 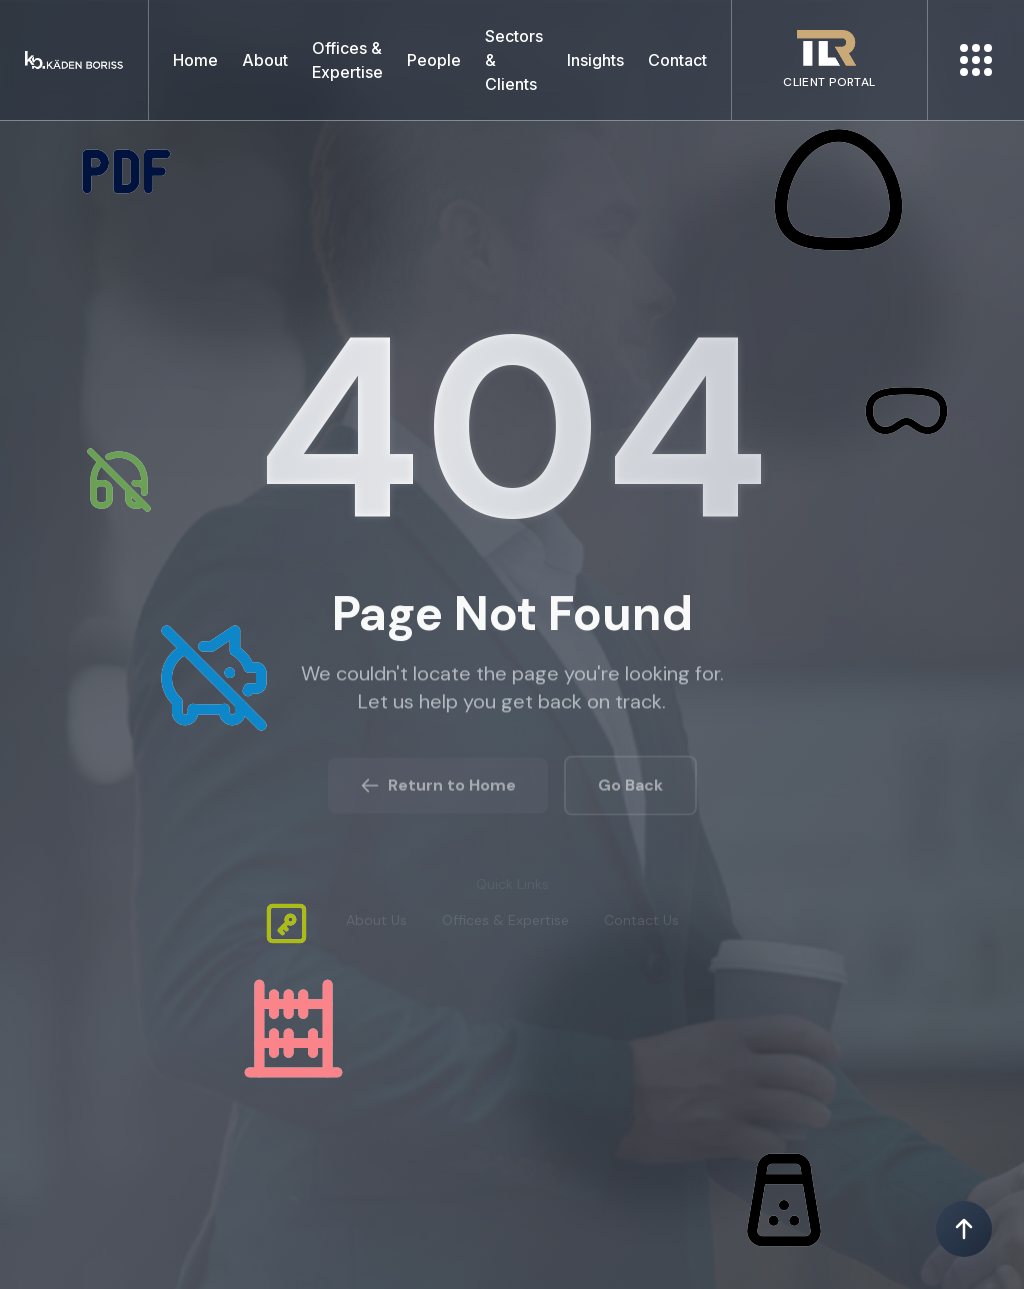 What do you see at coordinates (784, 1200) in the screenshot?
I see `adjust salt or seasoning preferences` at bounding box center [784, 1200].